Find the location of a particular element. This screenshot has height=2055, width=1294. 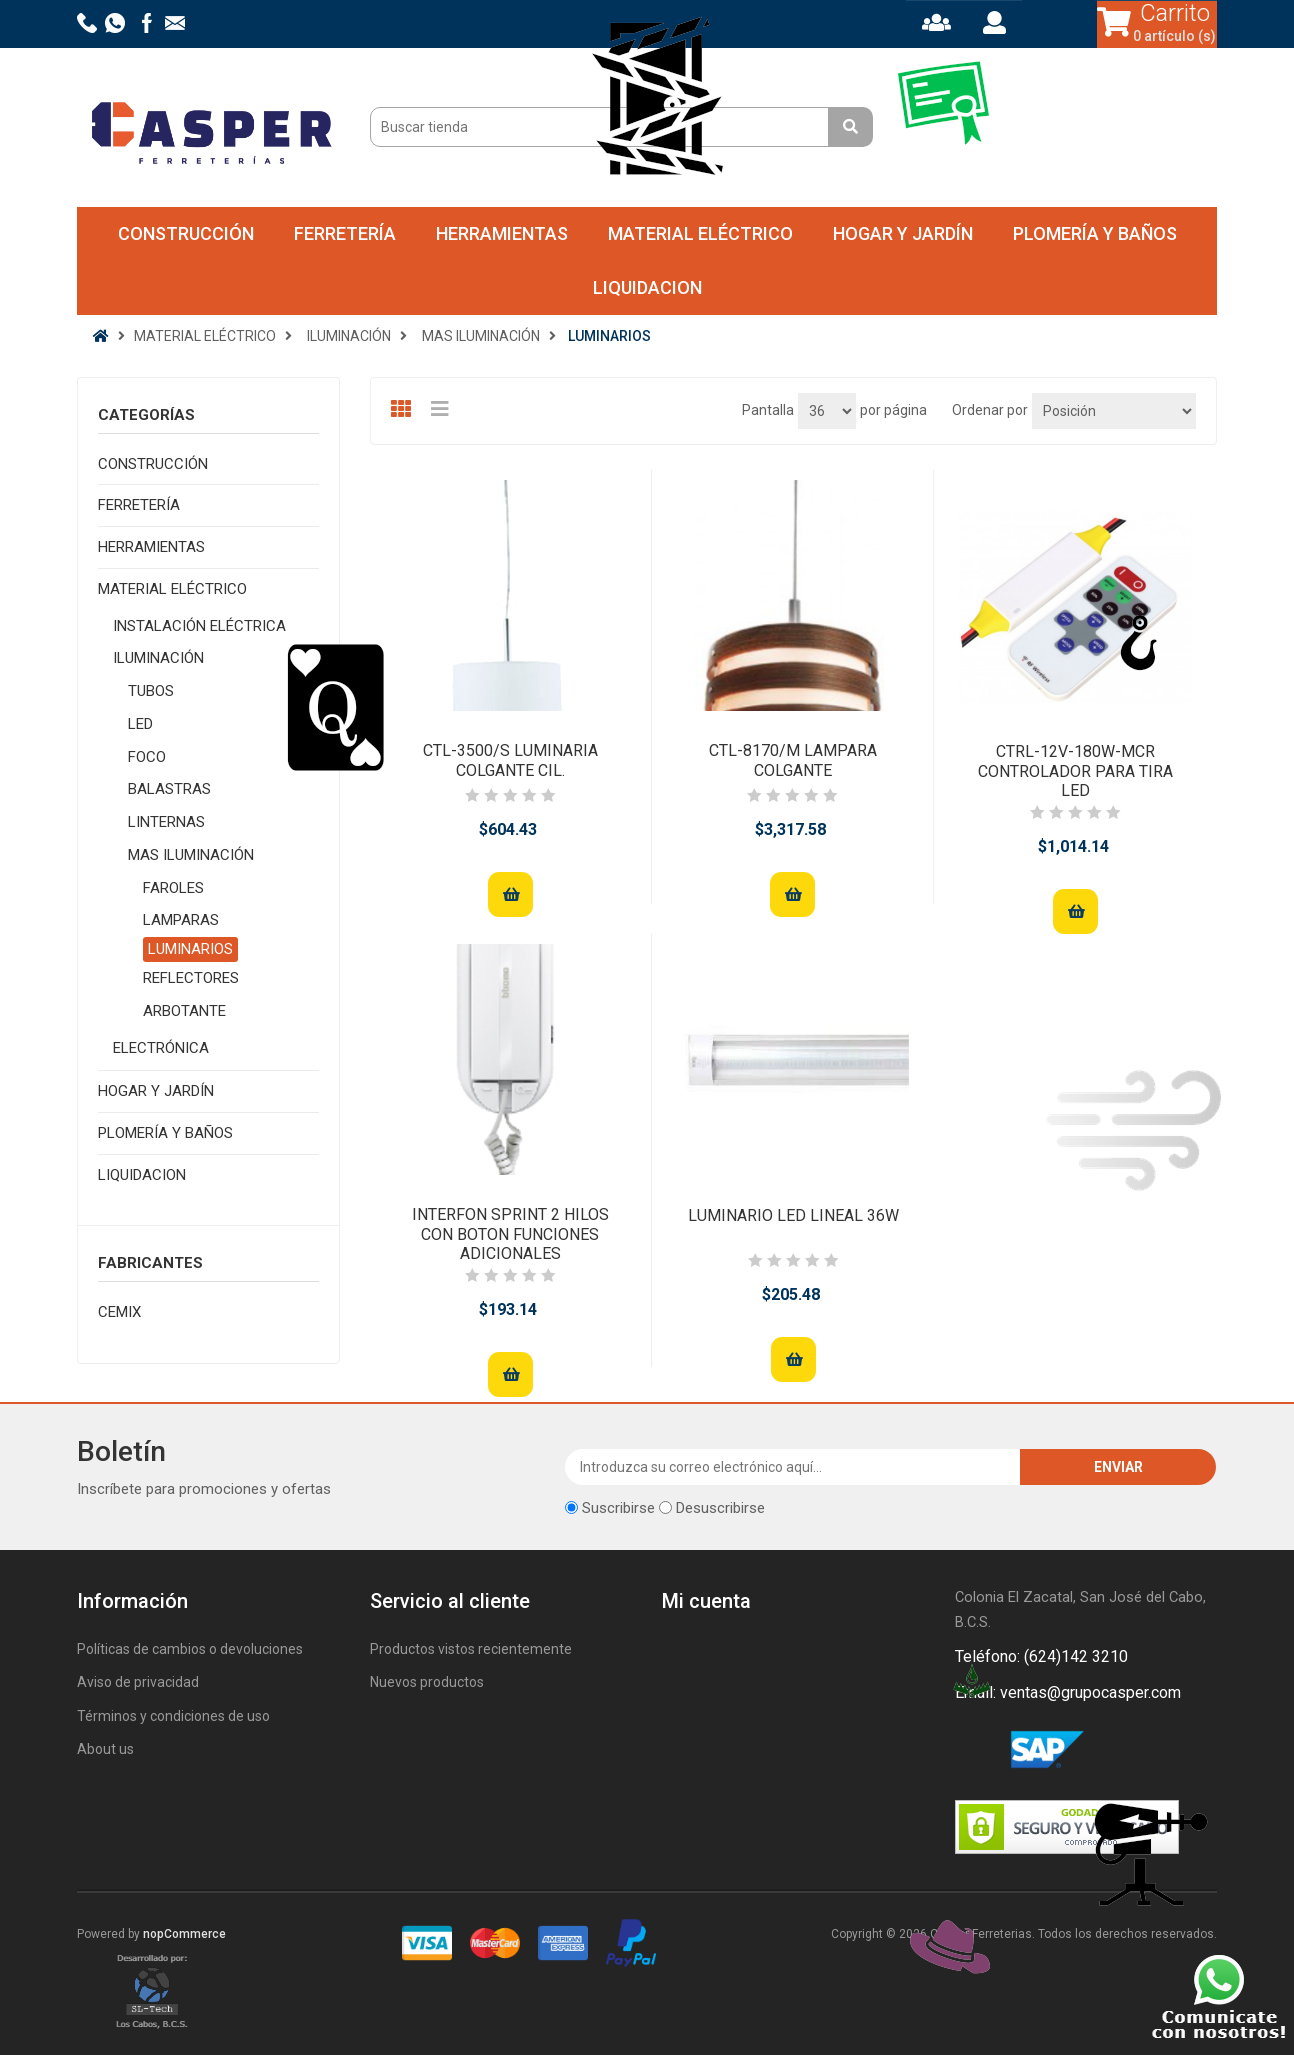

indicates a restricted or off-limits area is located at coordinates (656, 96).